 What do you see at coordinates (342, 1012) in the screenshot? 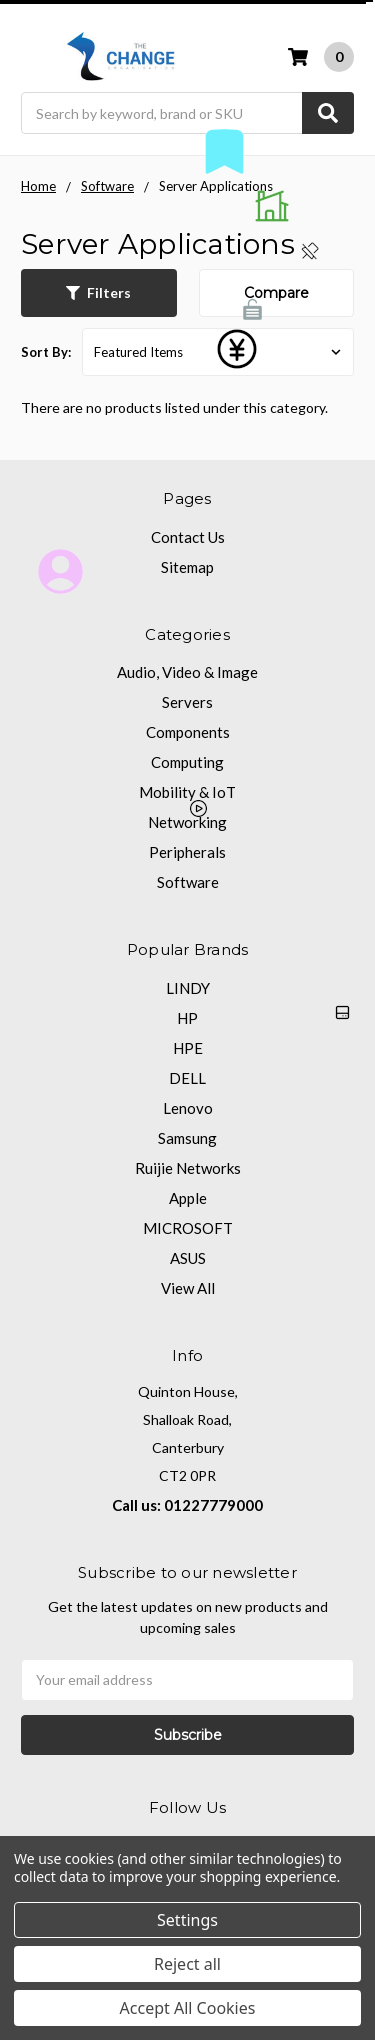
I see `access storage or disk management` at bounding box center [342, 1012].